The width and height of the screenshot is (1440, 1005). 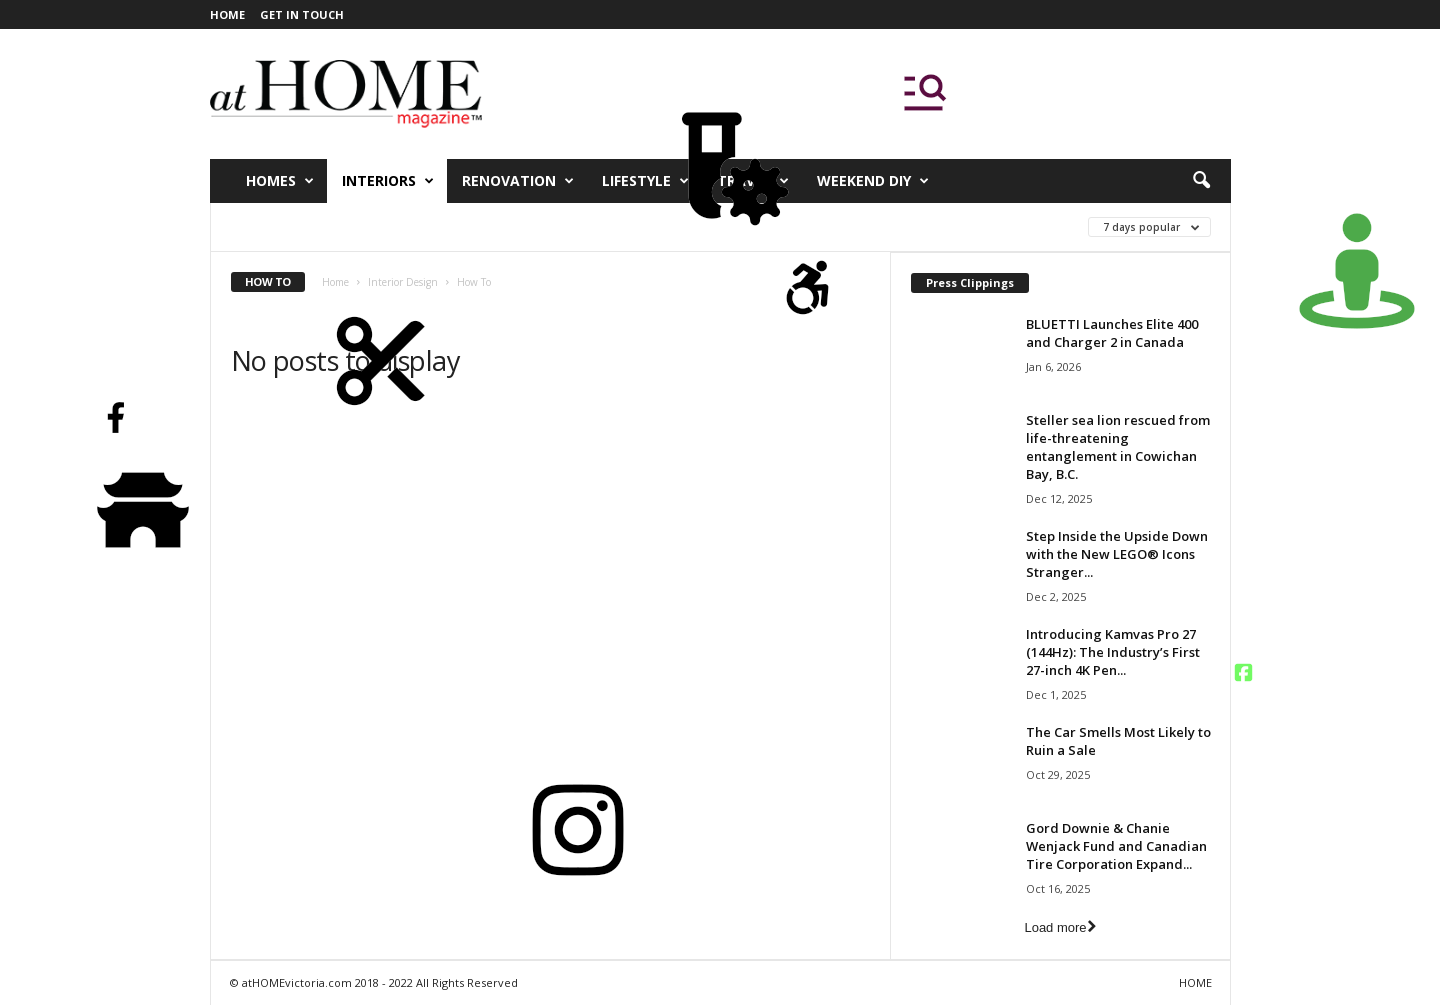 What do you see at coordinates (1243, 672) in the screenshot?
I see `share to facebook` at bounding box center [1243, 672].